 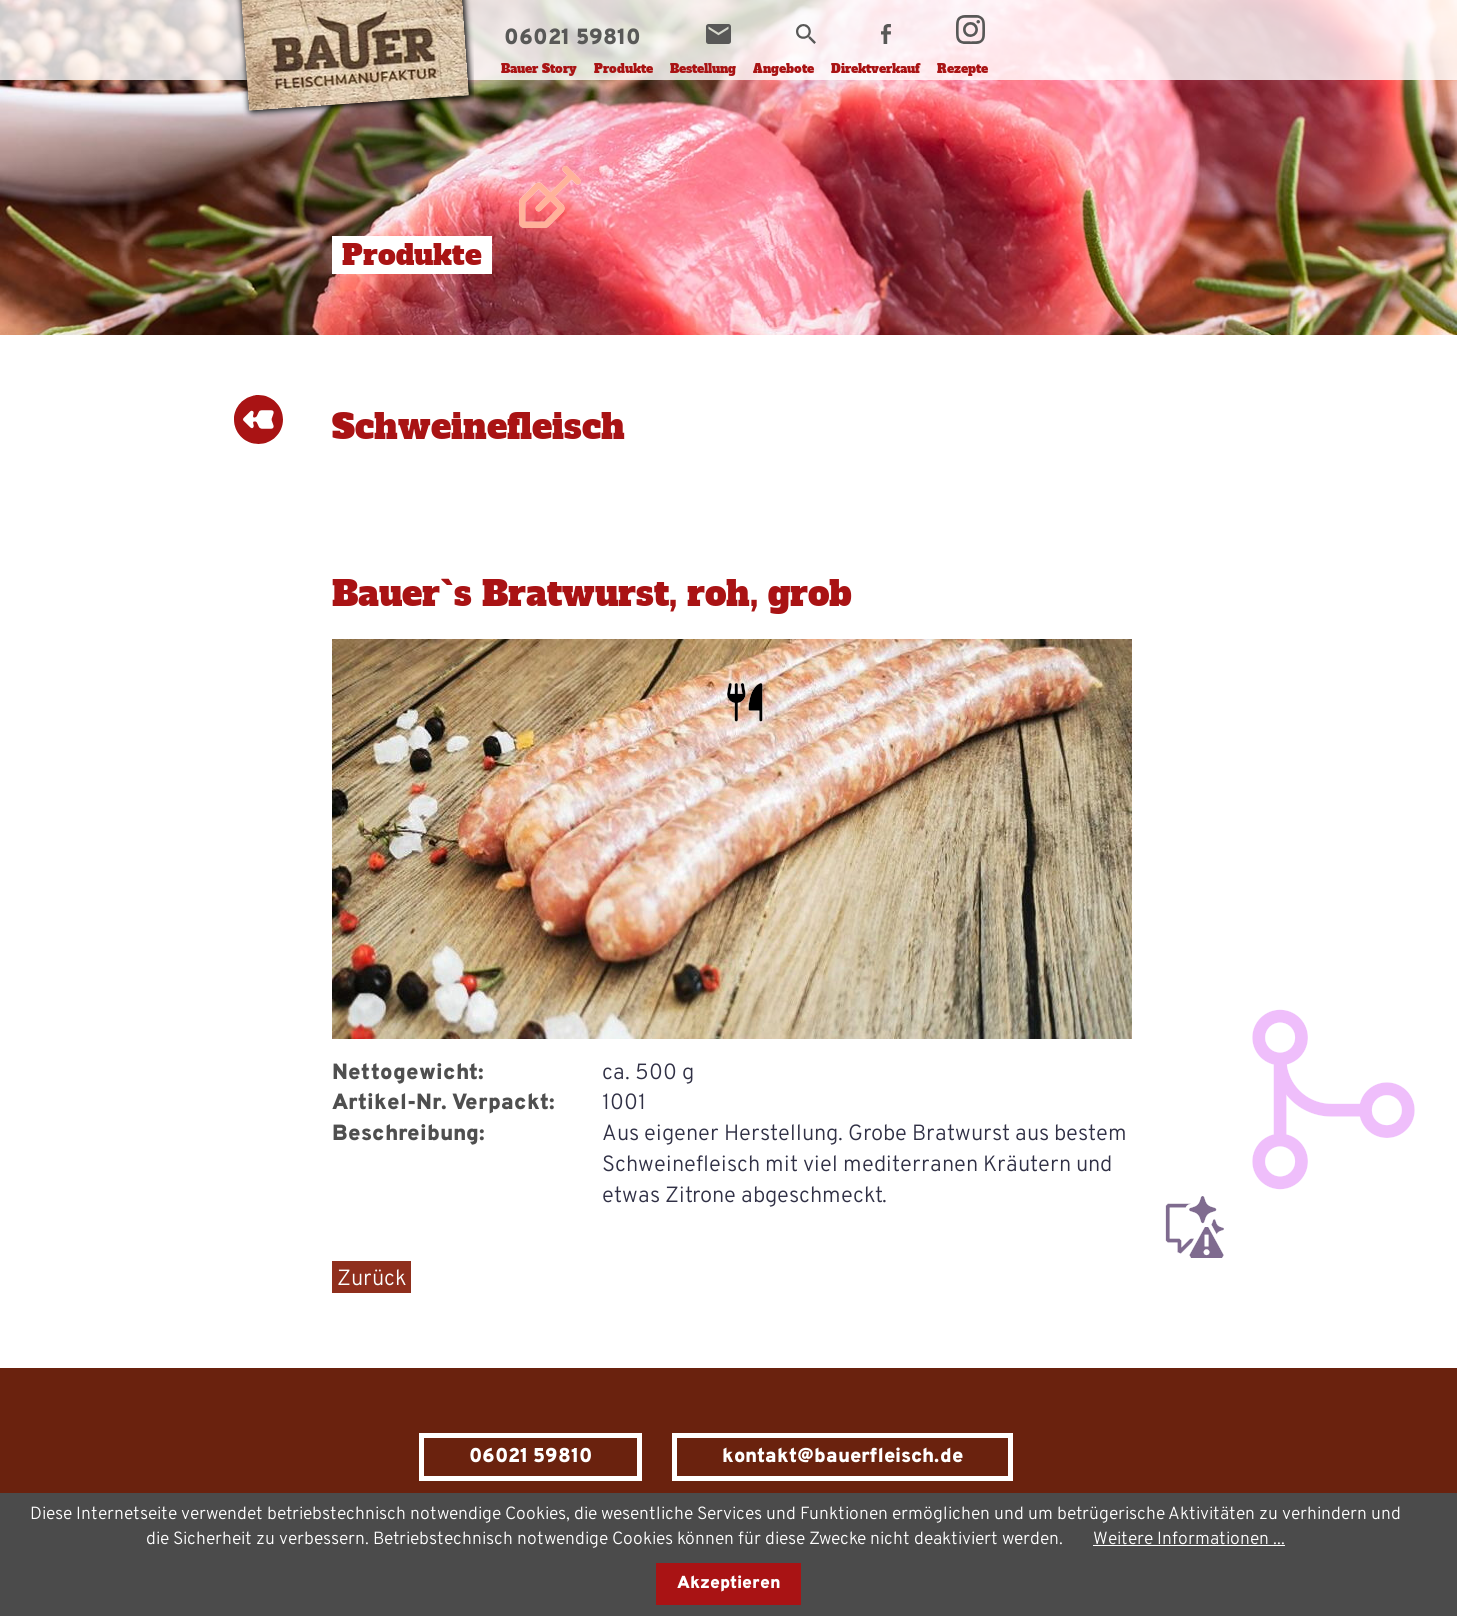 What do you see at coordinates (745, 701) in the screenshot?
I see `access food and dining options` at bounding box center [745, 701].